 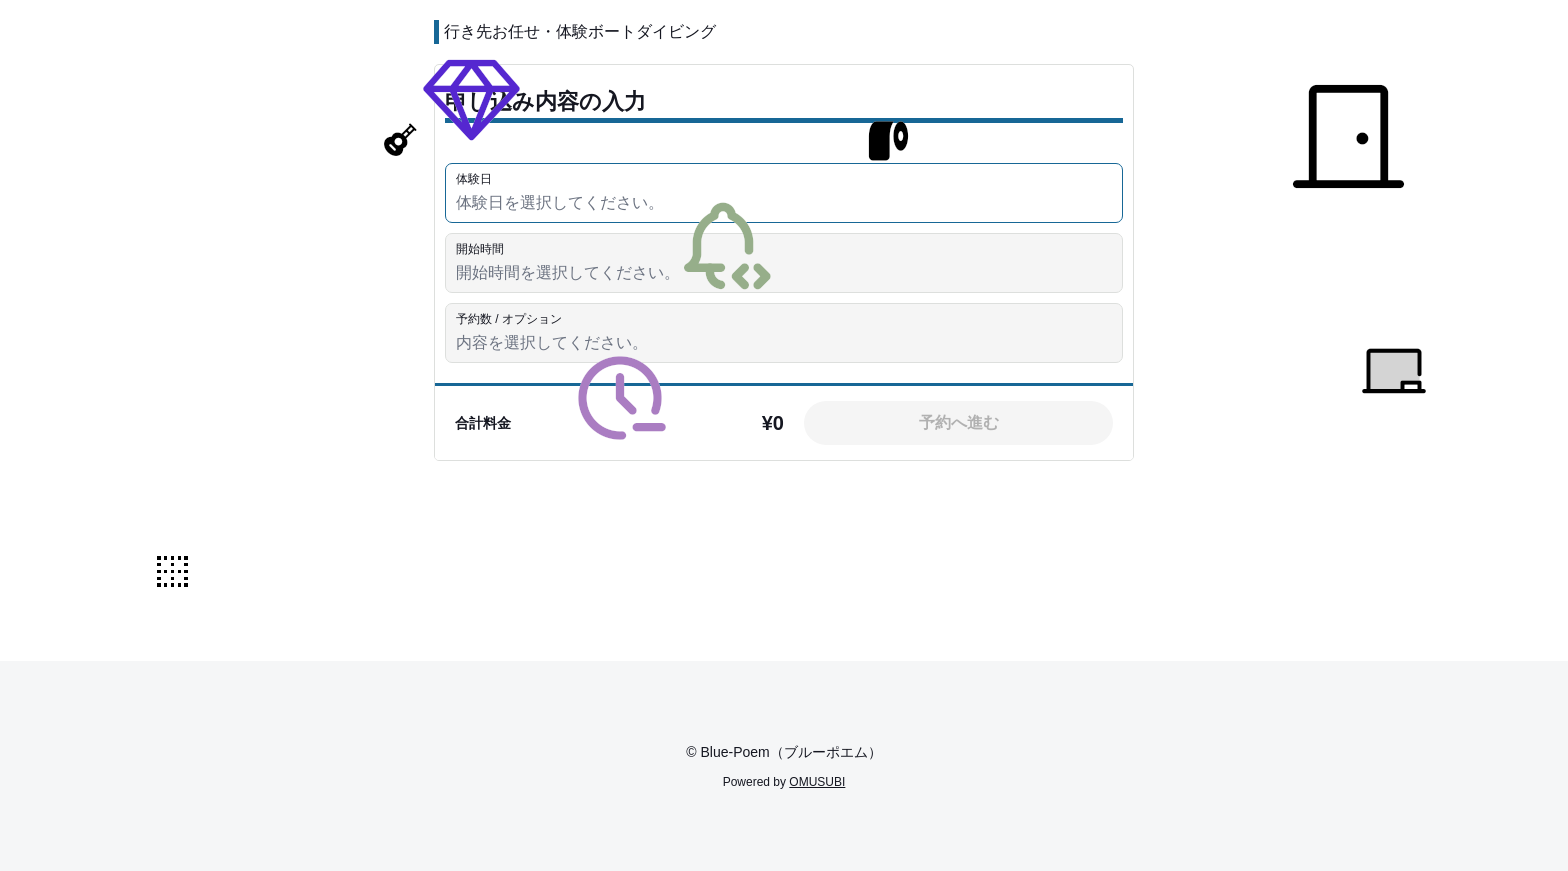 I want to click on open Sketch design application, so click(x=471, y=98).